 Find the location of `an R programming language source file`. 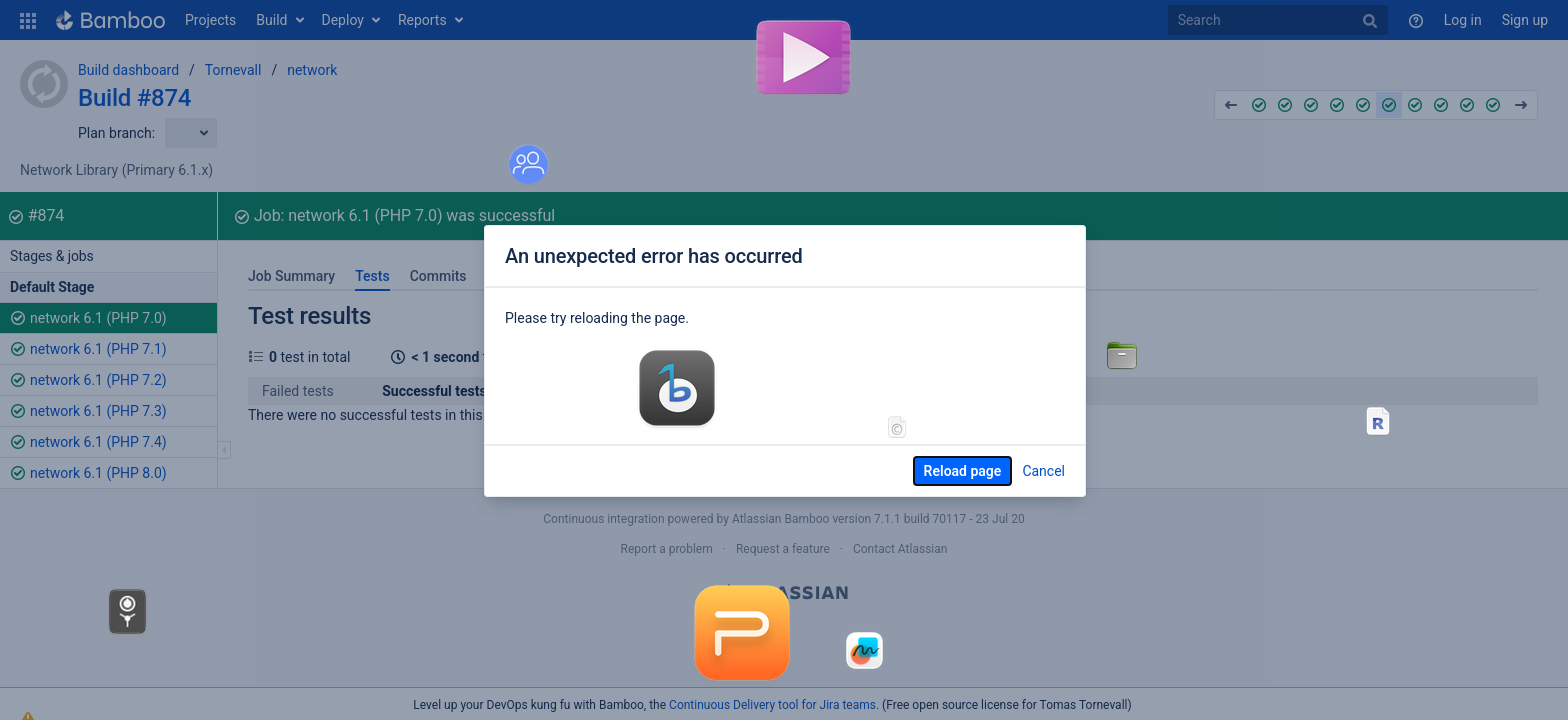

an R programming language source file is located at coordinates (1378, 421).